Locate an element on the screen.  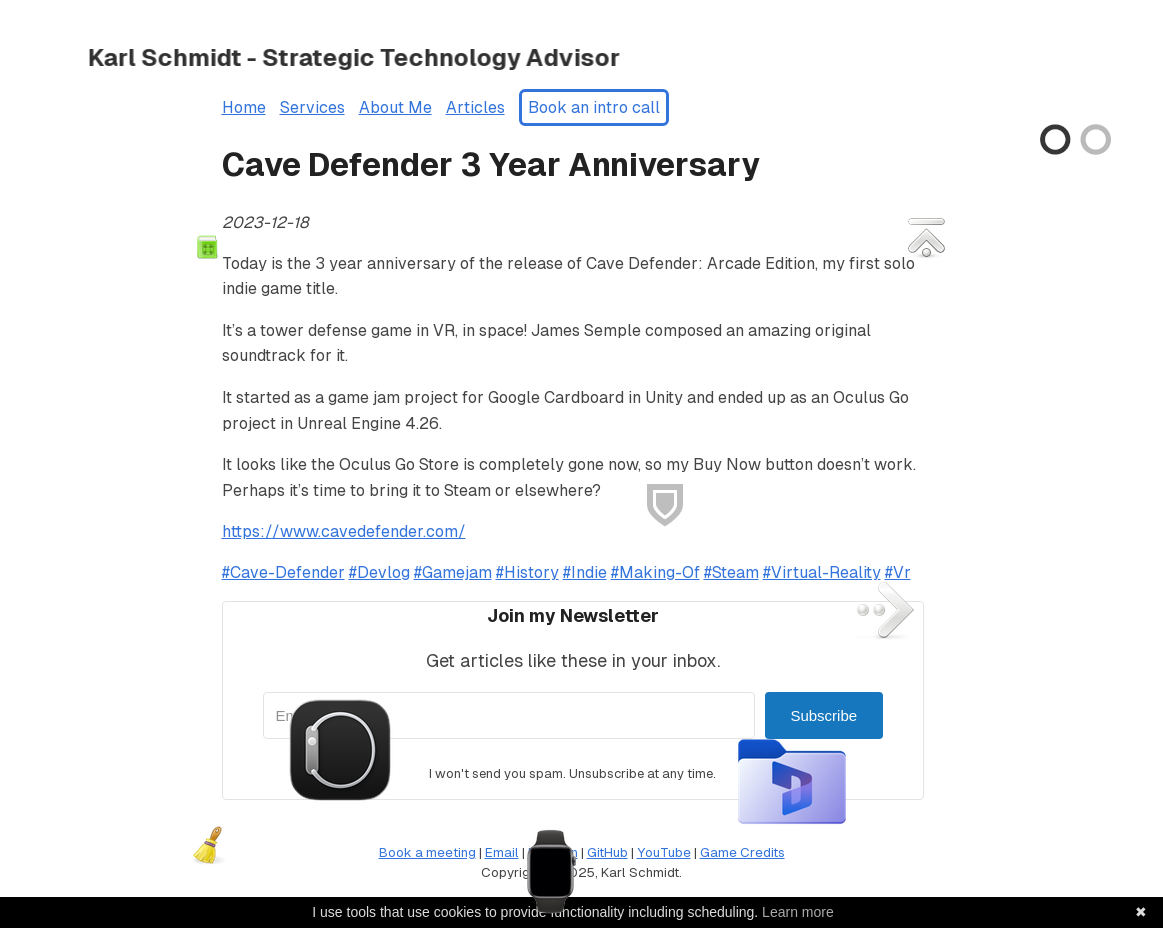
open microsoft dynamics 365 for phones folder is located at coordinates (791, 784).